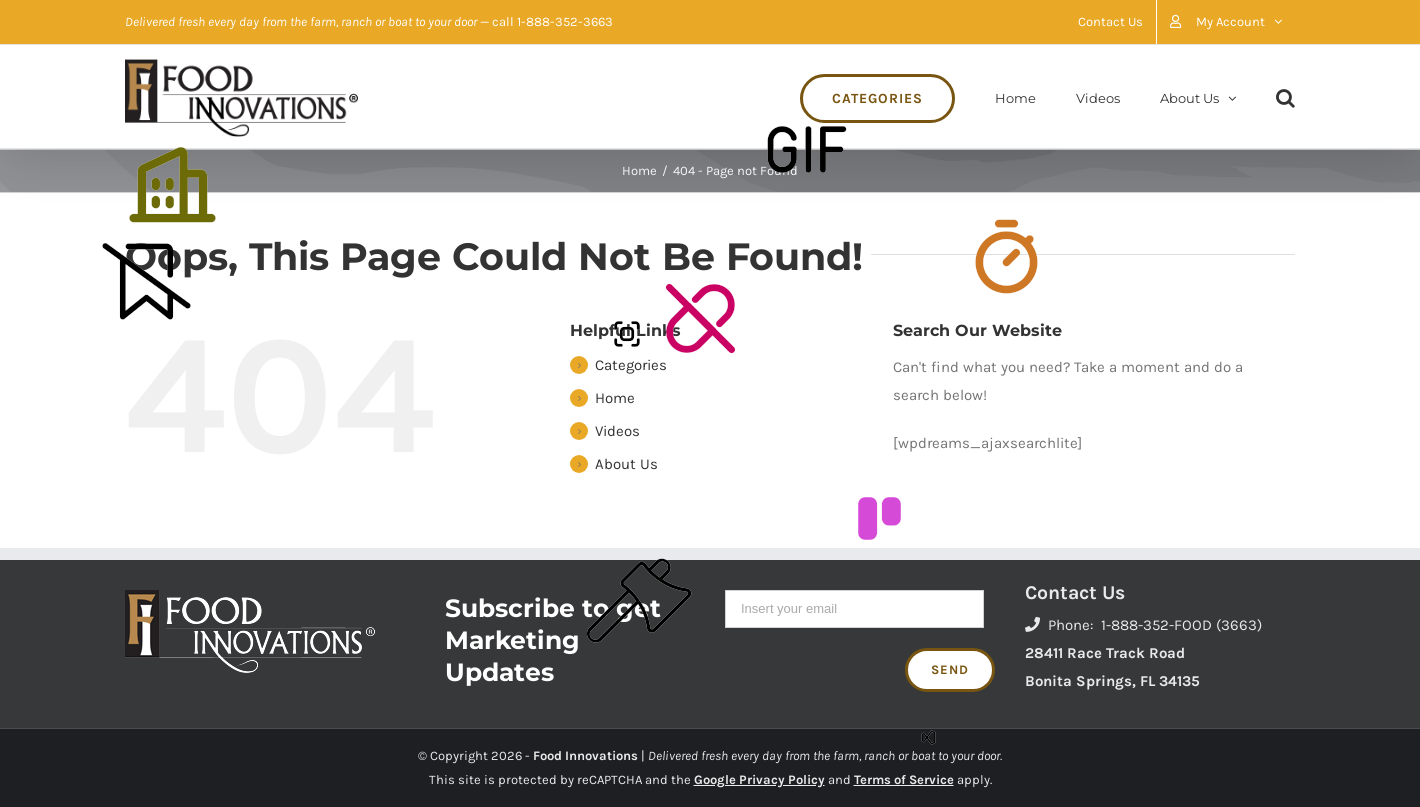  Describe the element at coordinates (700, 318) in the screenshot. I see `medication reminder disabled` at that location.